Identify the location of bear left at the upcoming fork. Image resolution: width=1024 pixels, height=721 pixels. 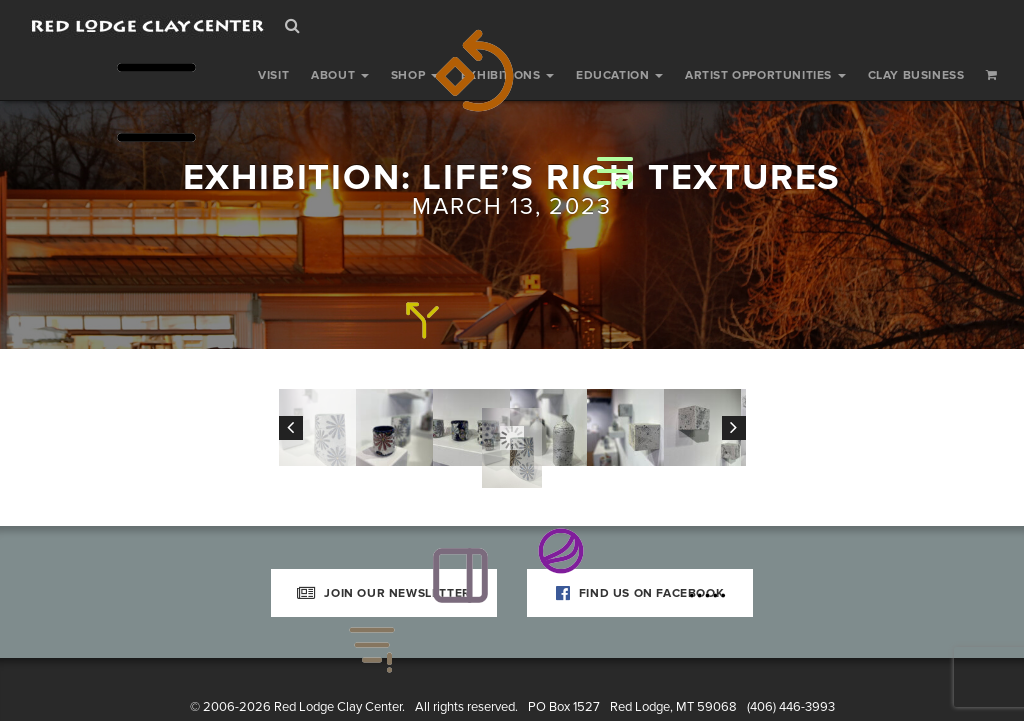
(422, 320).